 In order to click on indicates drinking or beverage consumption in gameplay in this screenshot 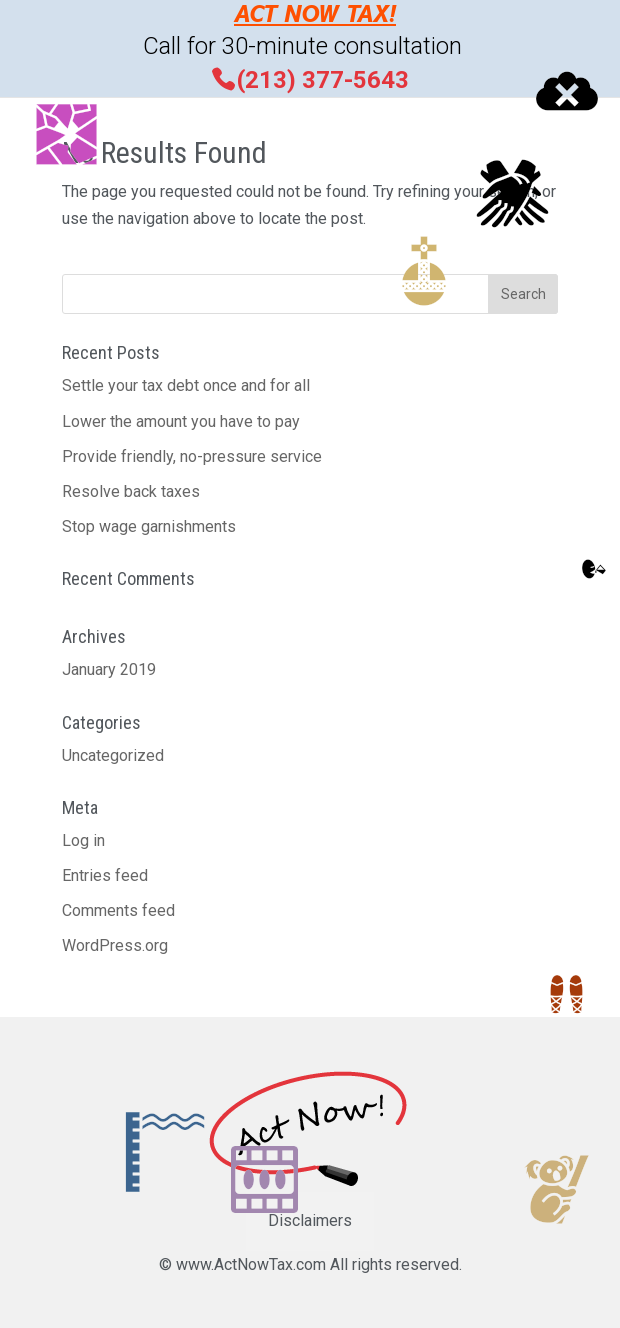, I will do `click(594, 569)`.